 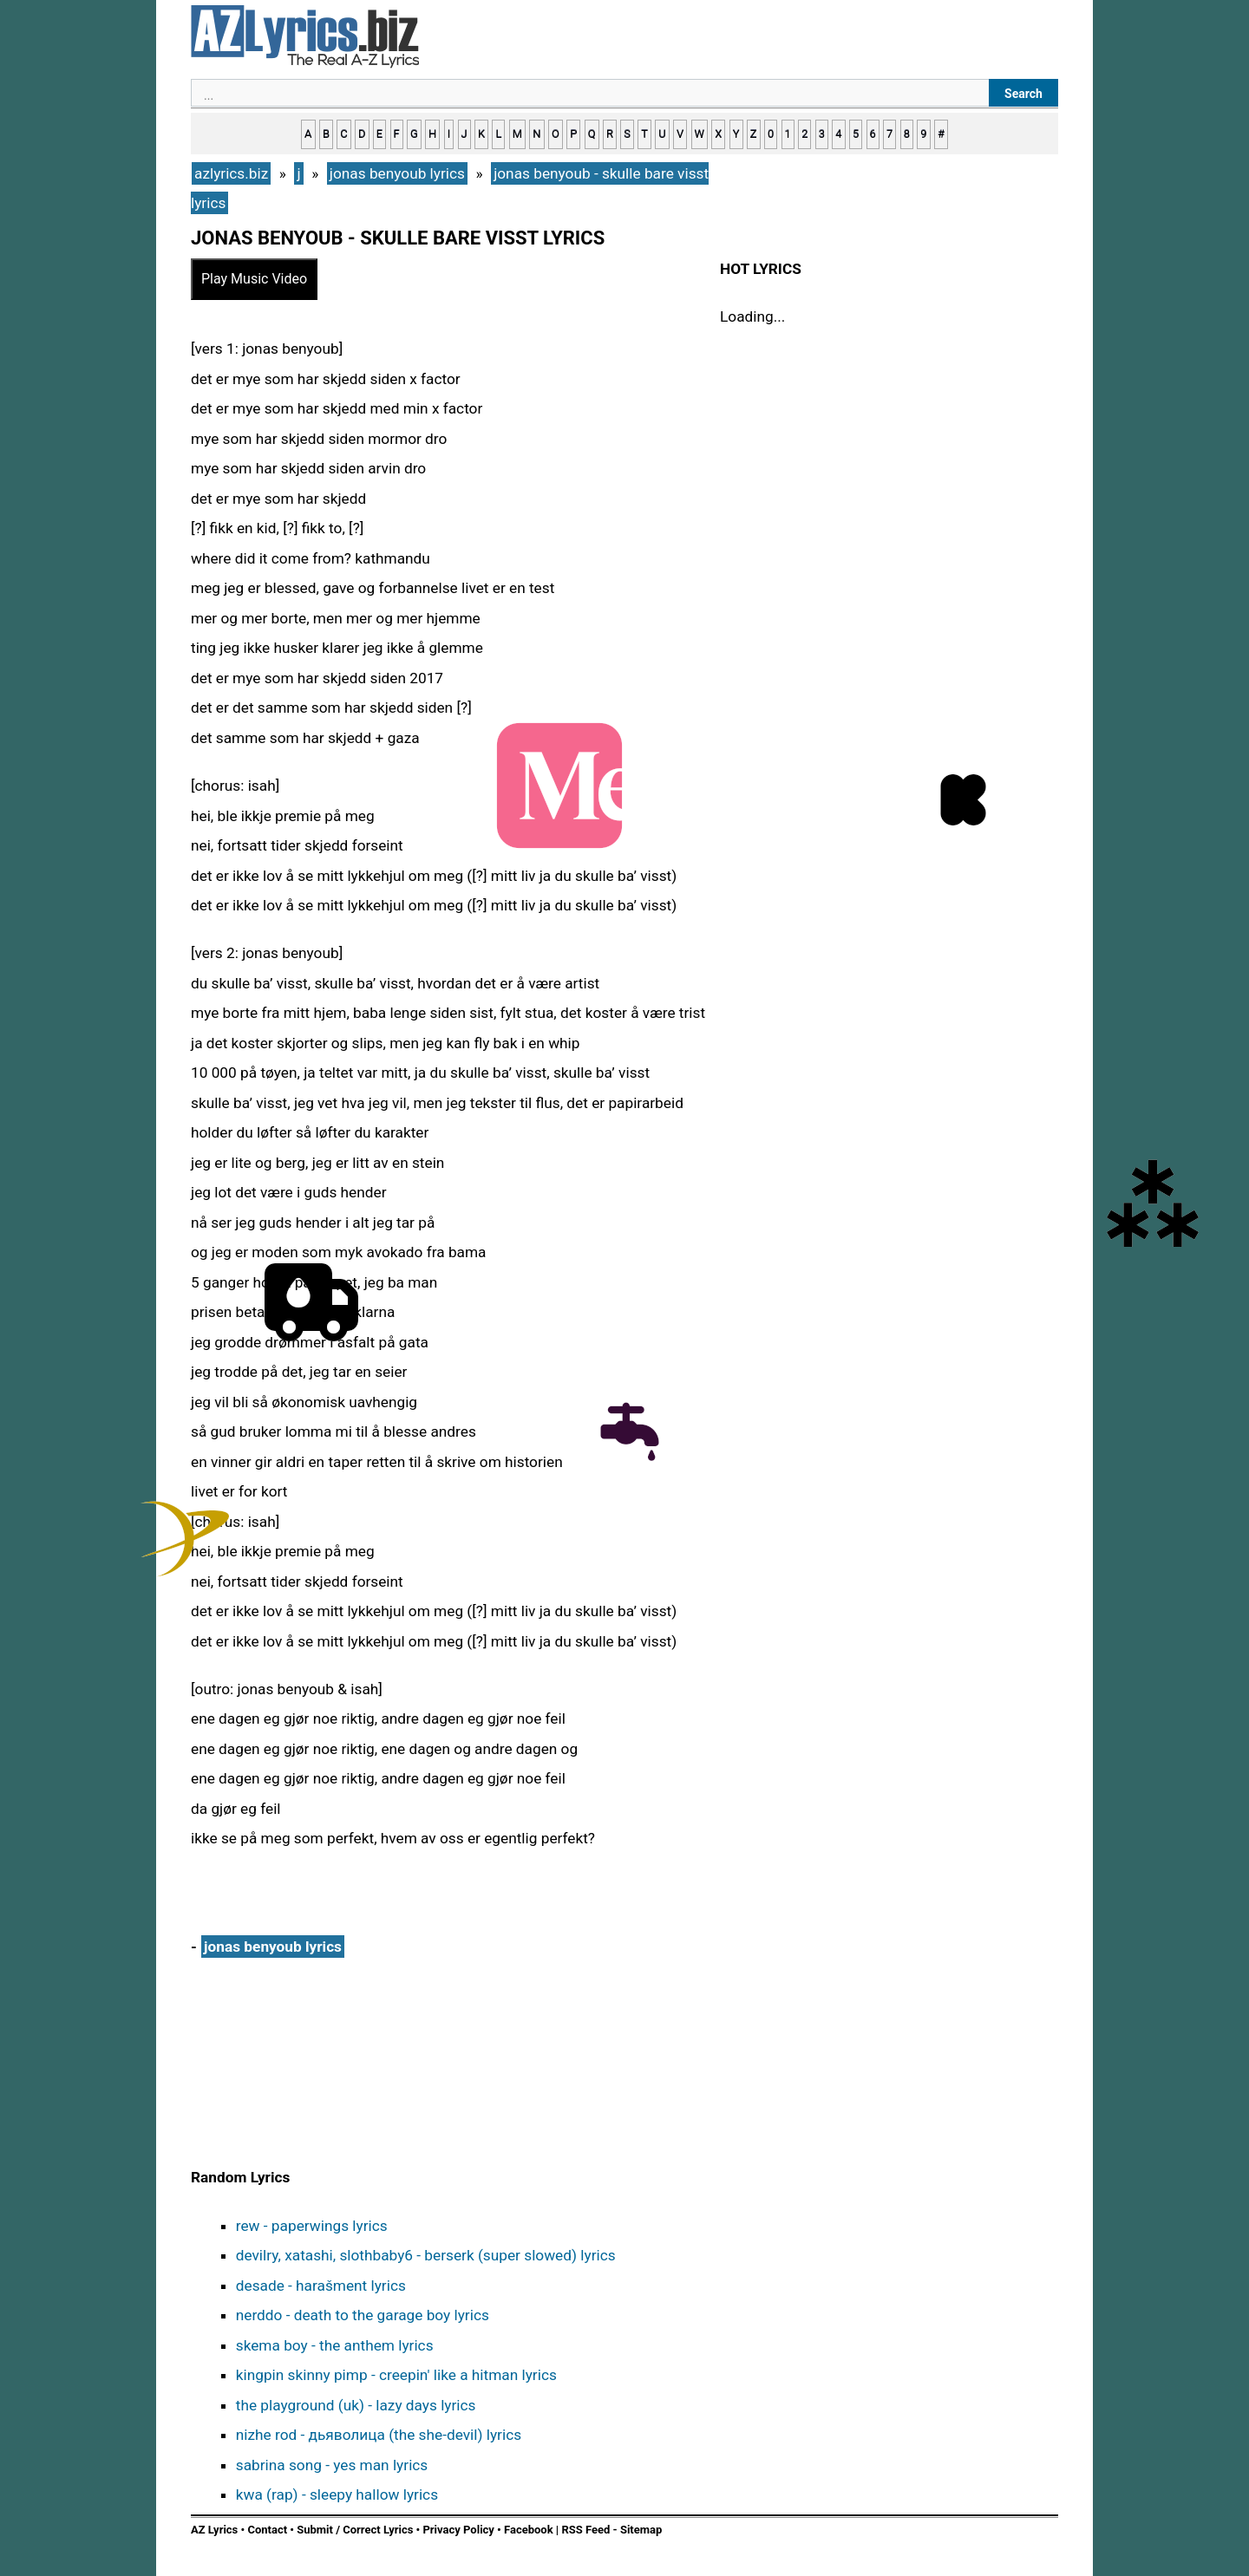 I want to click on water delivery service, so click(x=311, y=1300).